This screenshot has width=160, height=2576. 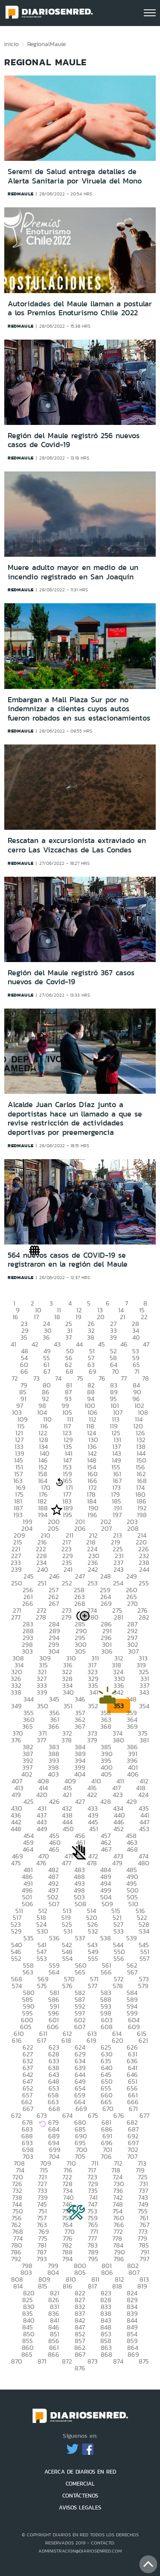 What do you see at coordinates (79, 1852) in the screenshot?
I see `do not touch or interact with this element` at bounding box center [79, 1852].